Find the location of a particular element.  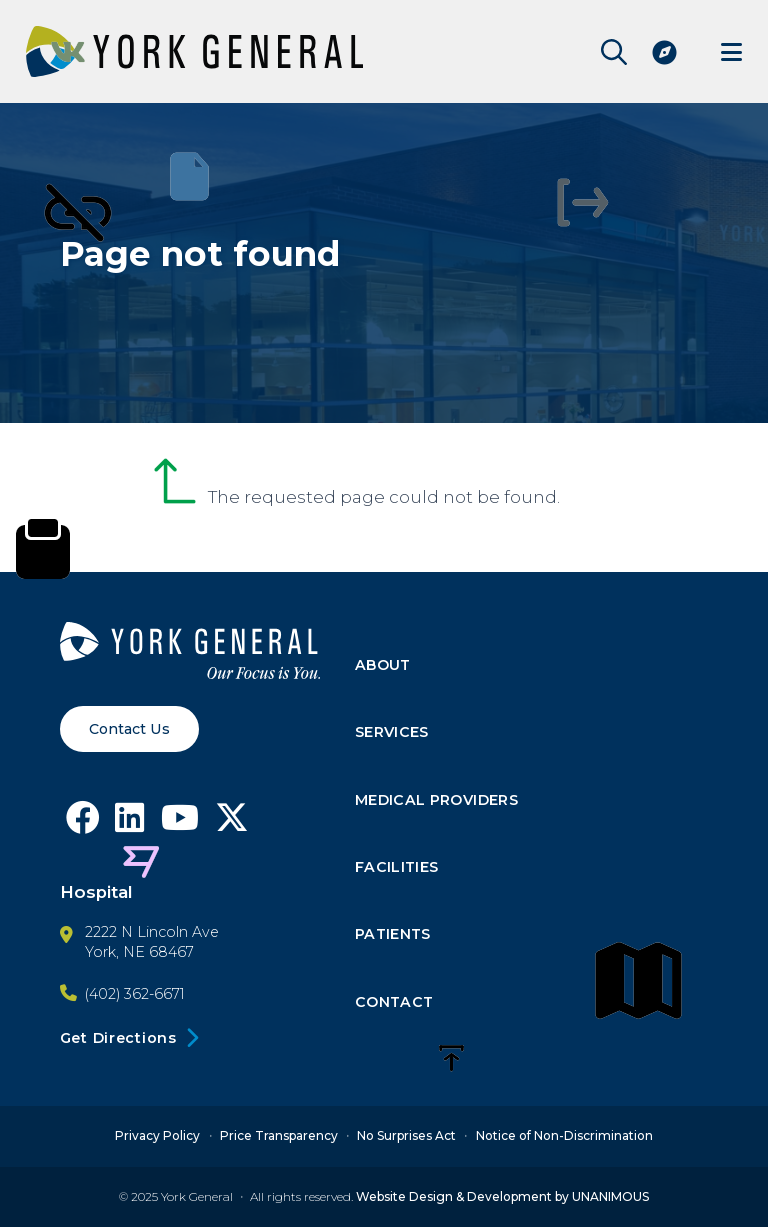

open VK social network is located at coordinates (68, 52).